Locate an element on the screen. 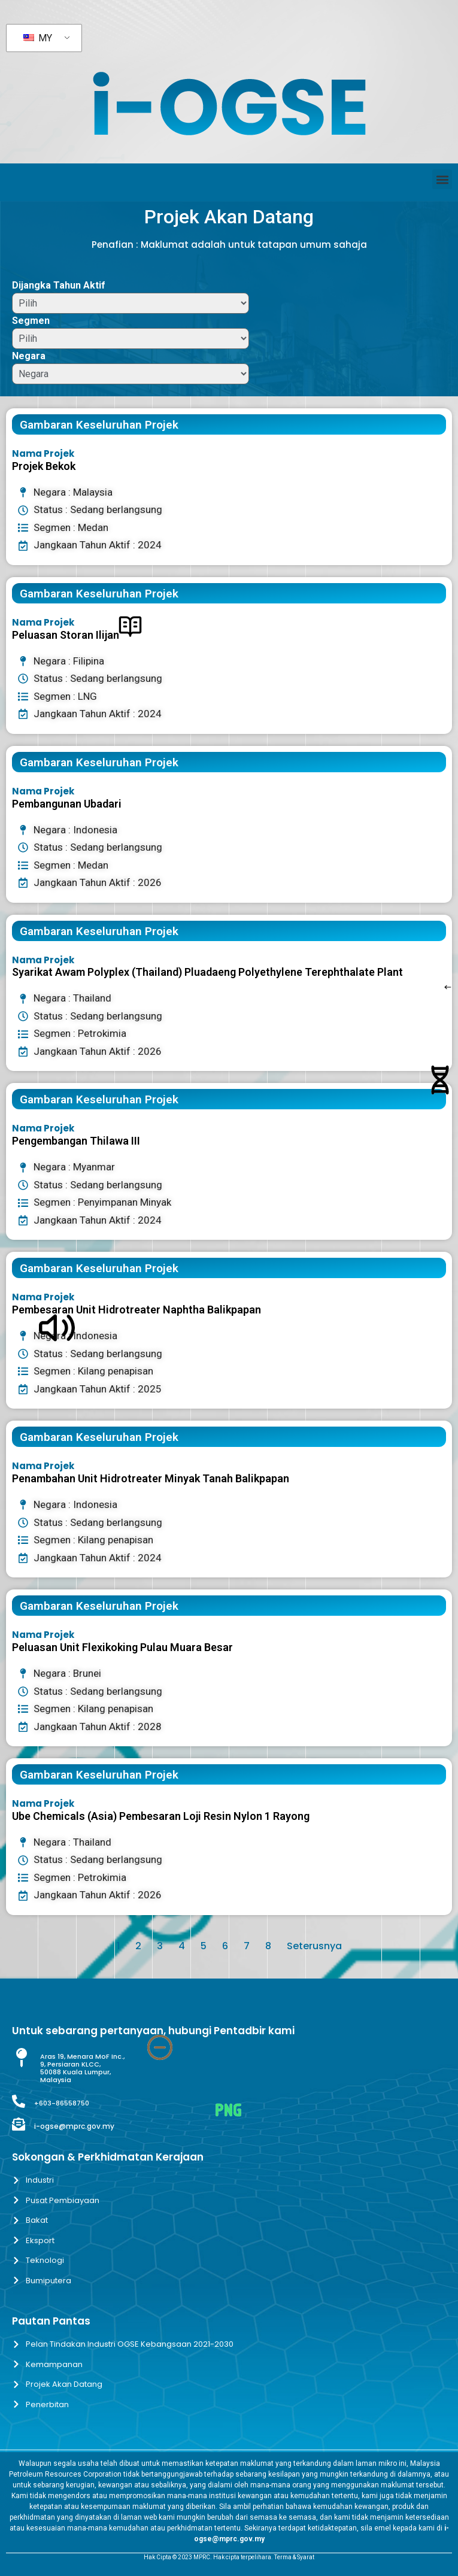 This screenshot has width=458, height=2576. view genetic or DNA information is located at coordinates (440, 1080).